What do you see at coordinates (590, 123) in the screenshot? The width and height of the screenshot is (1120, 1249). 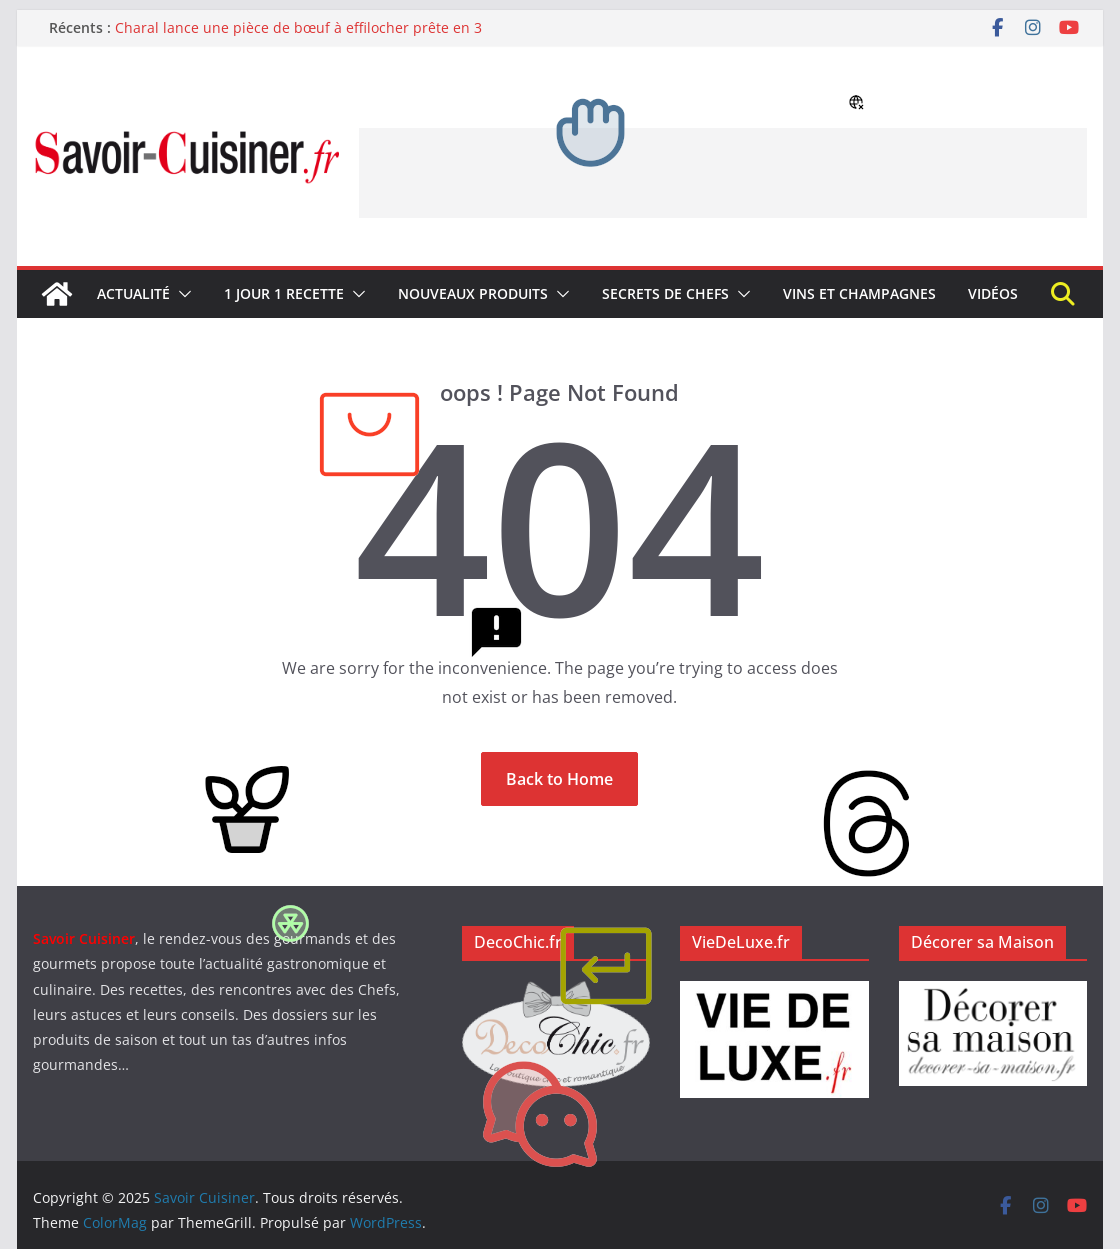 I see `drag to reposition an element` at bounding box center [590, 123].